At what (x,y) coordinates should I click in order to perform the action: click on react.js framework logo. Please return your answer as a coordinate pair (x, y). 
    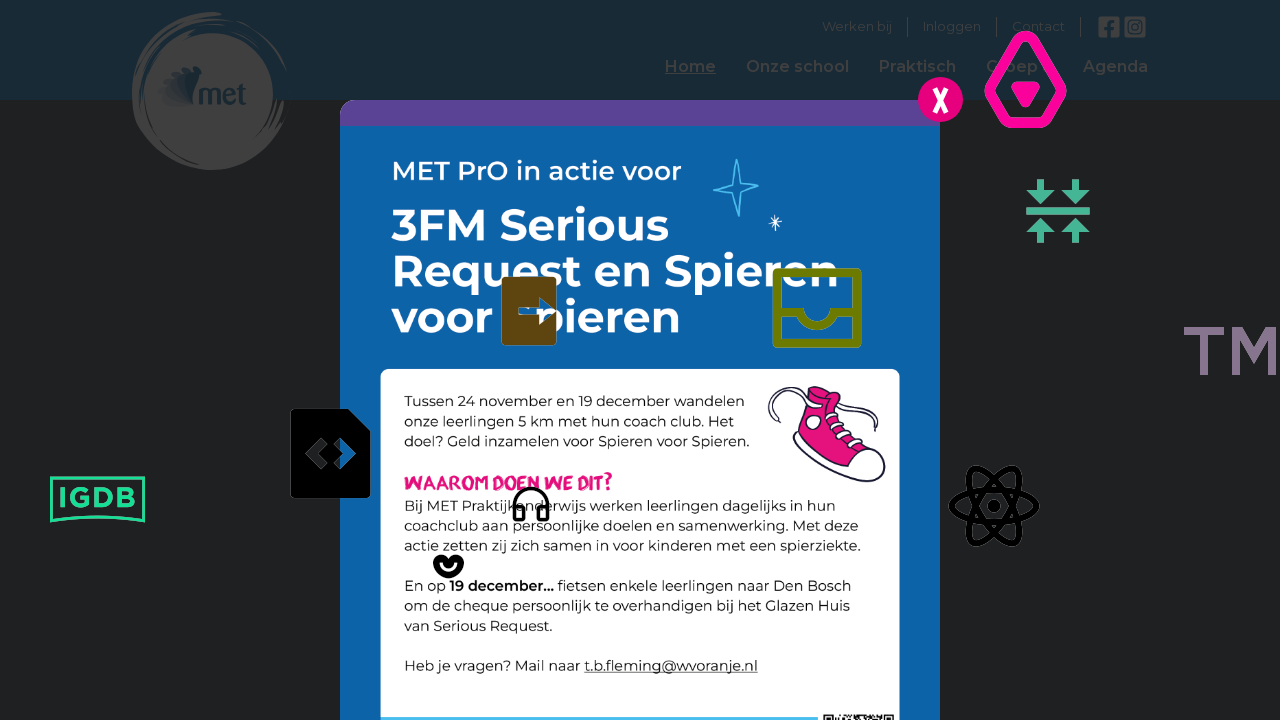
    Looking at the image, I should click on (994, 506).